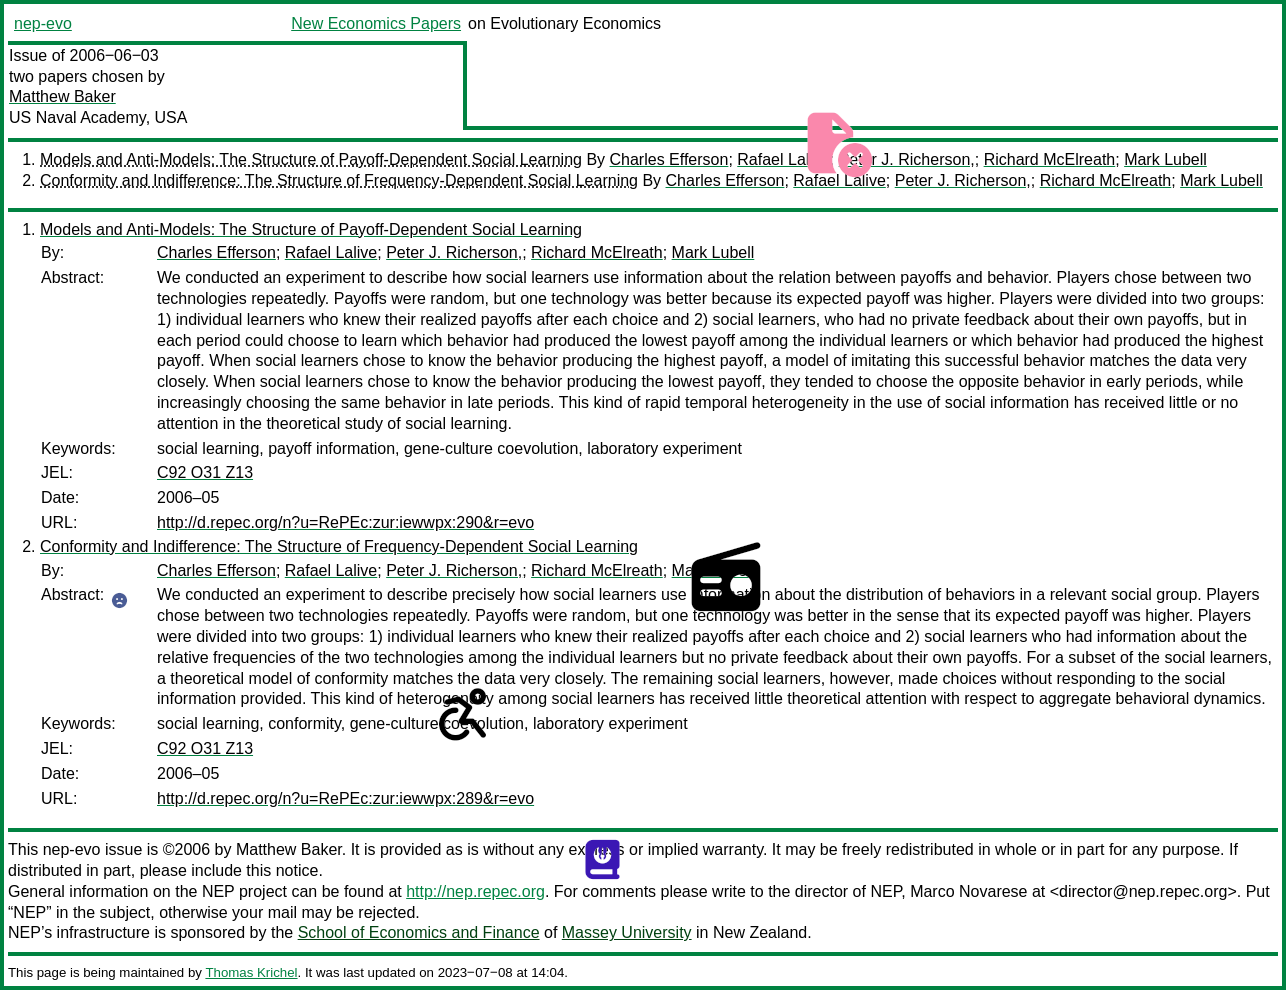 The image size is (1286, 990). I want to click on access the journal of the whills or star wars lore reference, so click(602, 859).